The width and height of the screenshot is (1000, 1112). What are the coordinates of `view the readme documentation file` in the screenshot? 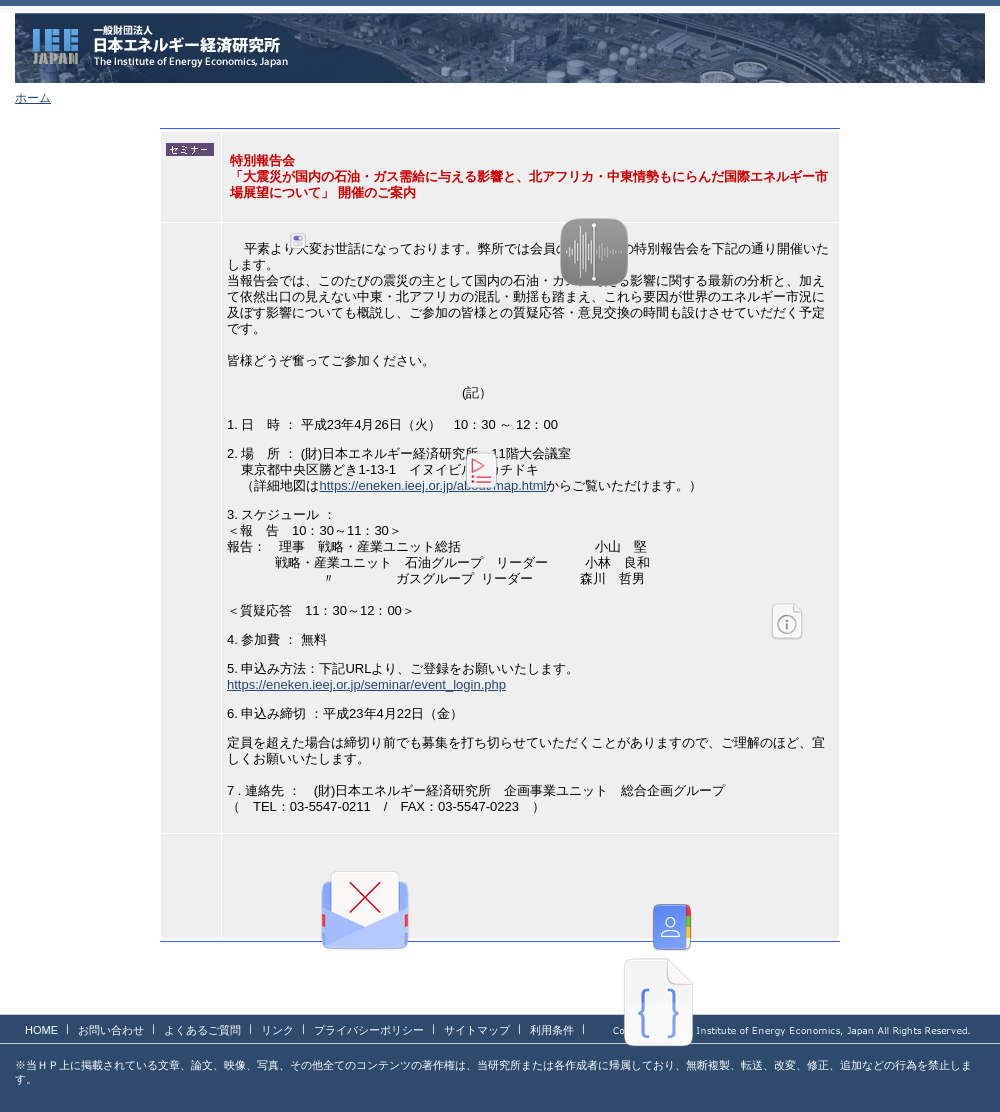 It's located at (787, 621).